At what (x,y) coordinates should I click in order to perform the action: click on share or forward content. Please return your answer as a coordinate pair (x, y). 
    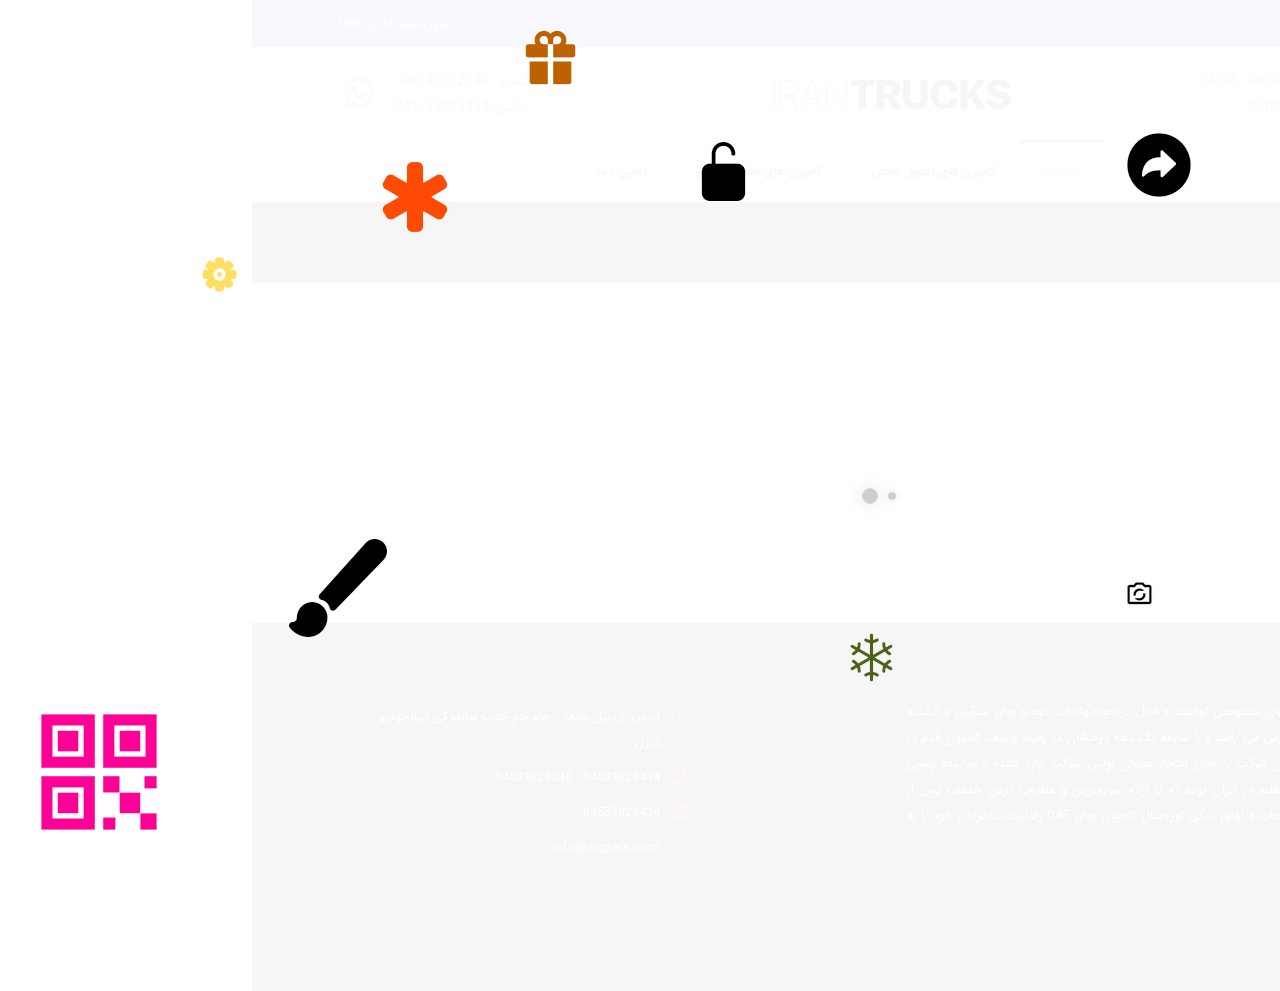
    Looking at the image, I should click on (1159, 165).